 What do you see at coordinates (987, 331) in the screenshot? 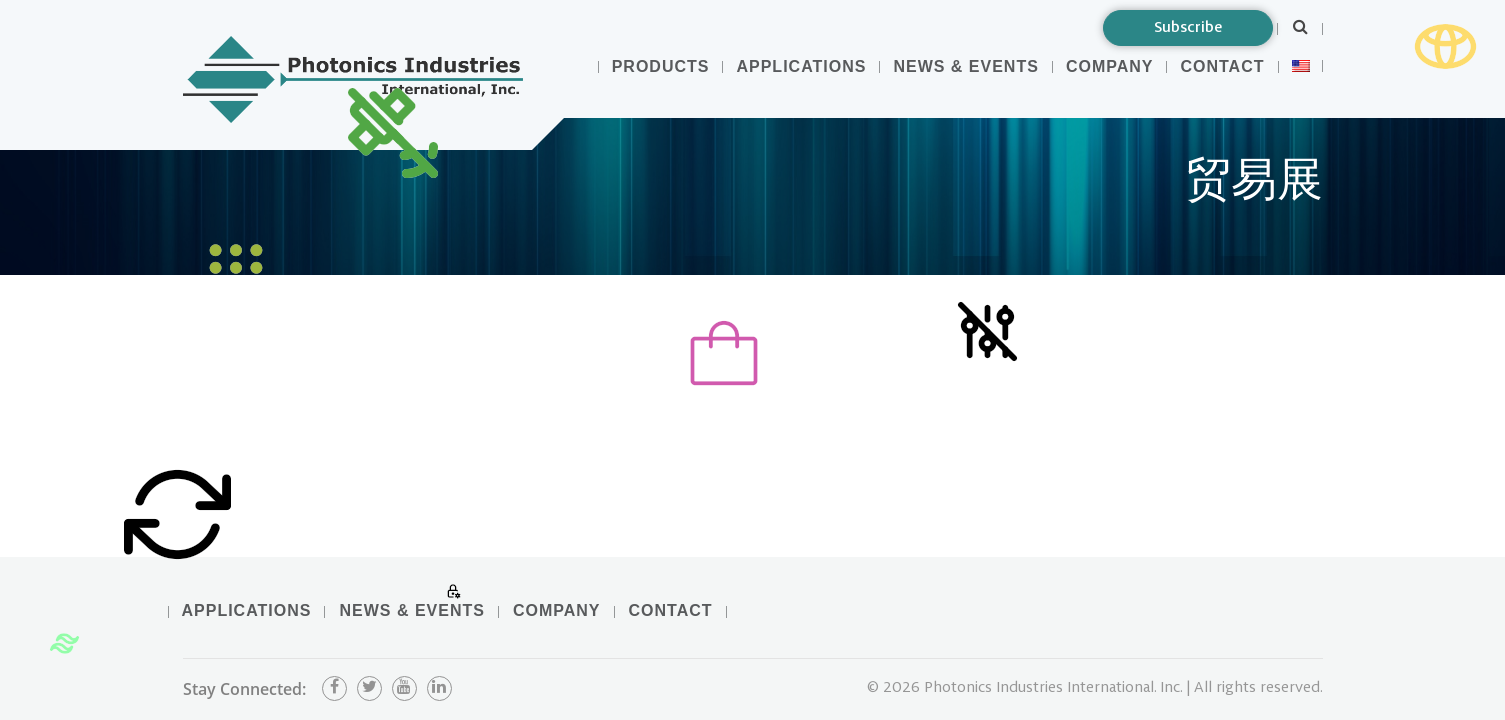
I see `settings or adjustments are disabled` at bounding box center [987, 331].